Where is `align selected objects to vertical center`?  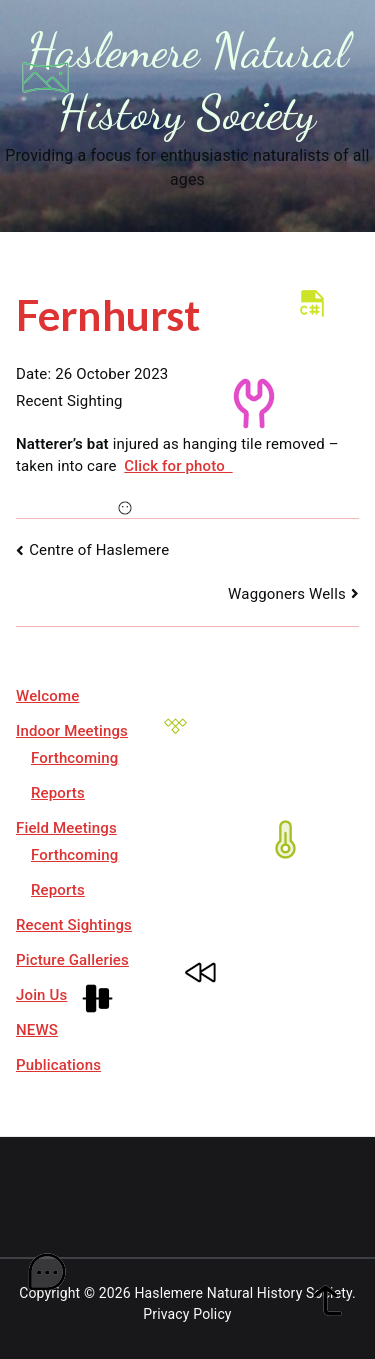 align selected objects to vertical center is located at coordinates (97, 998).